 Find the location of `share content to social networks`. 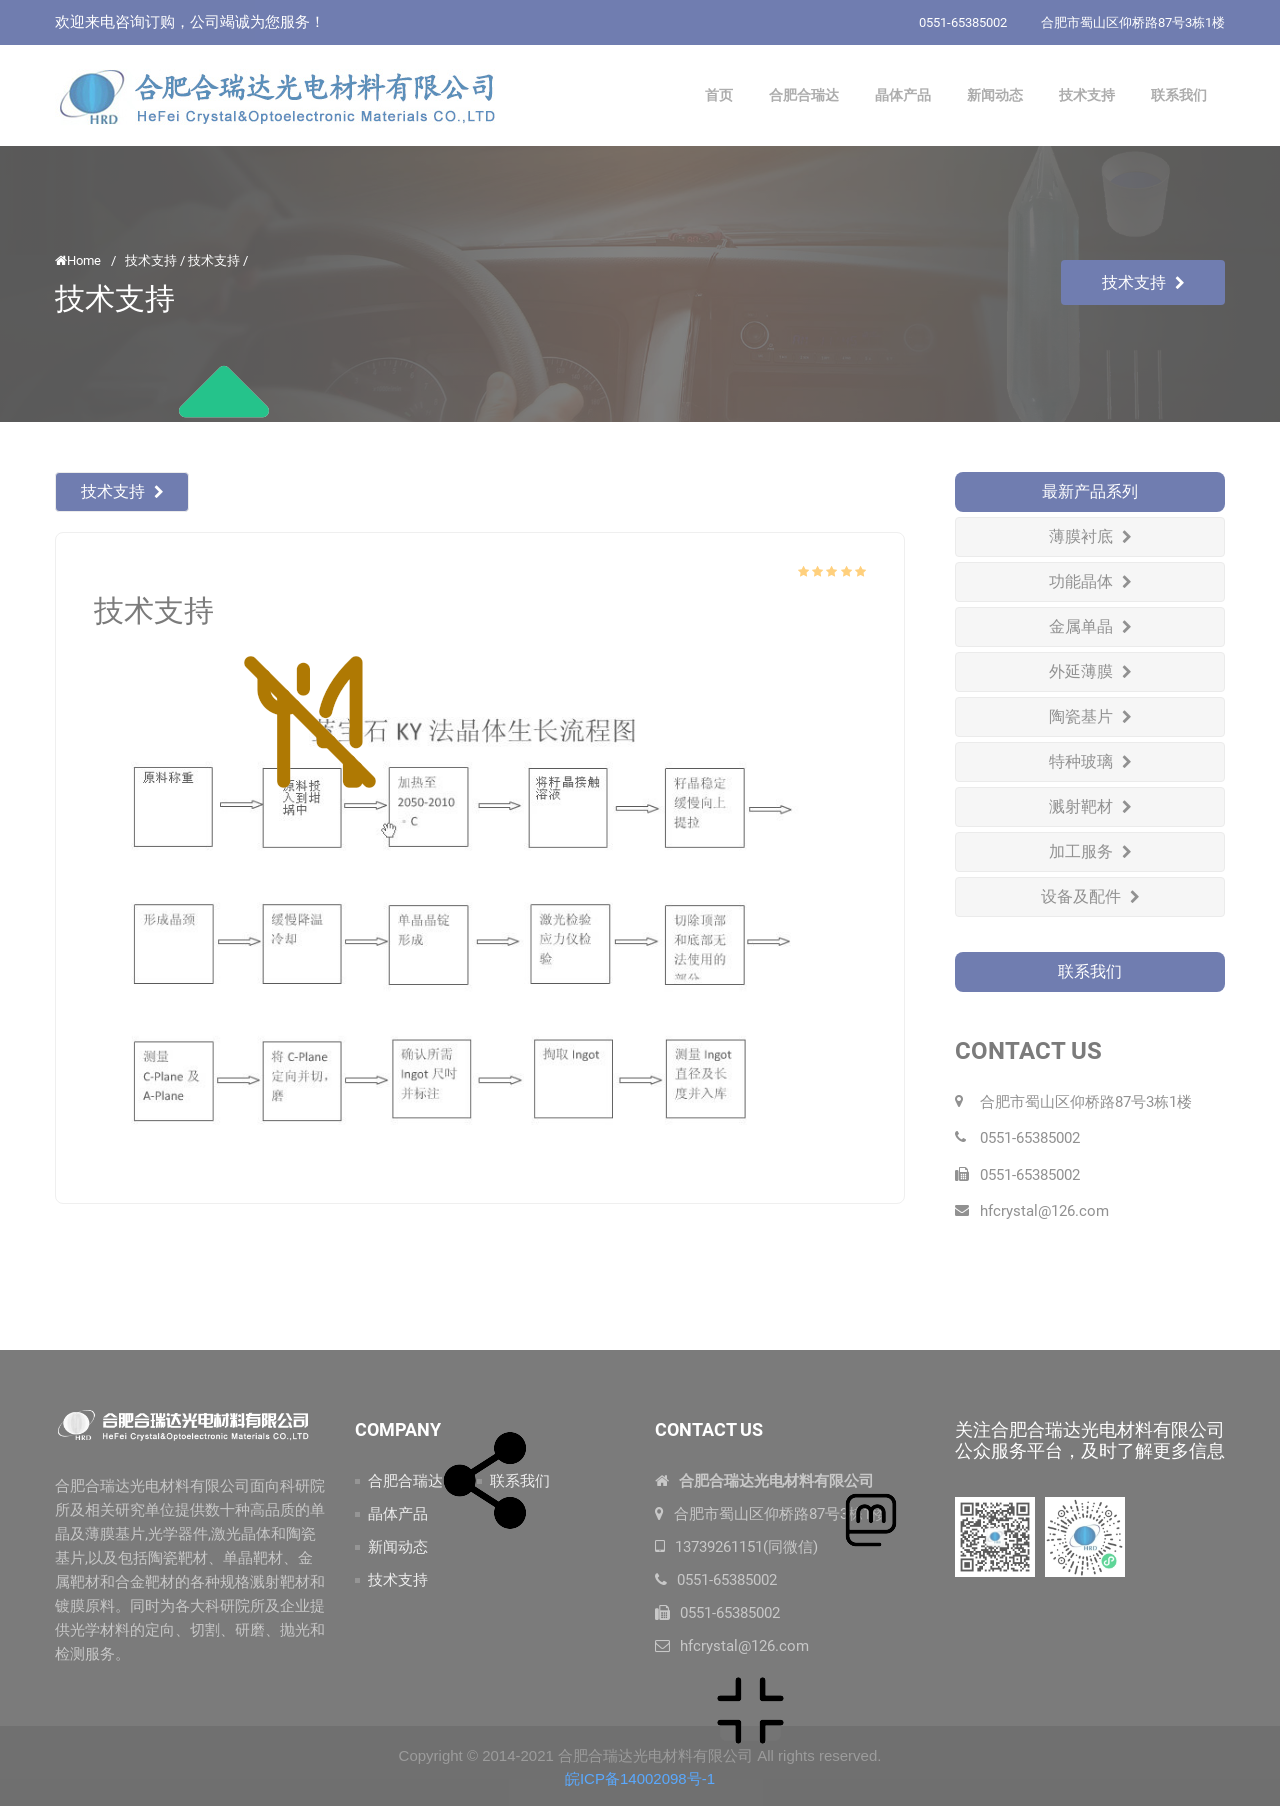

share content to social networks is located at coordinates (488, 1480).